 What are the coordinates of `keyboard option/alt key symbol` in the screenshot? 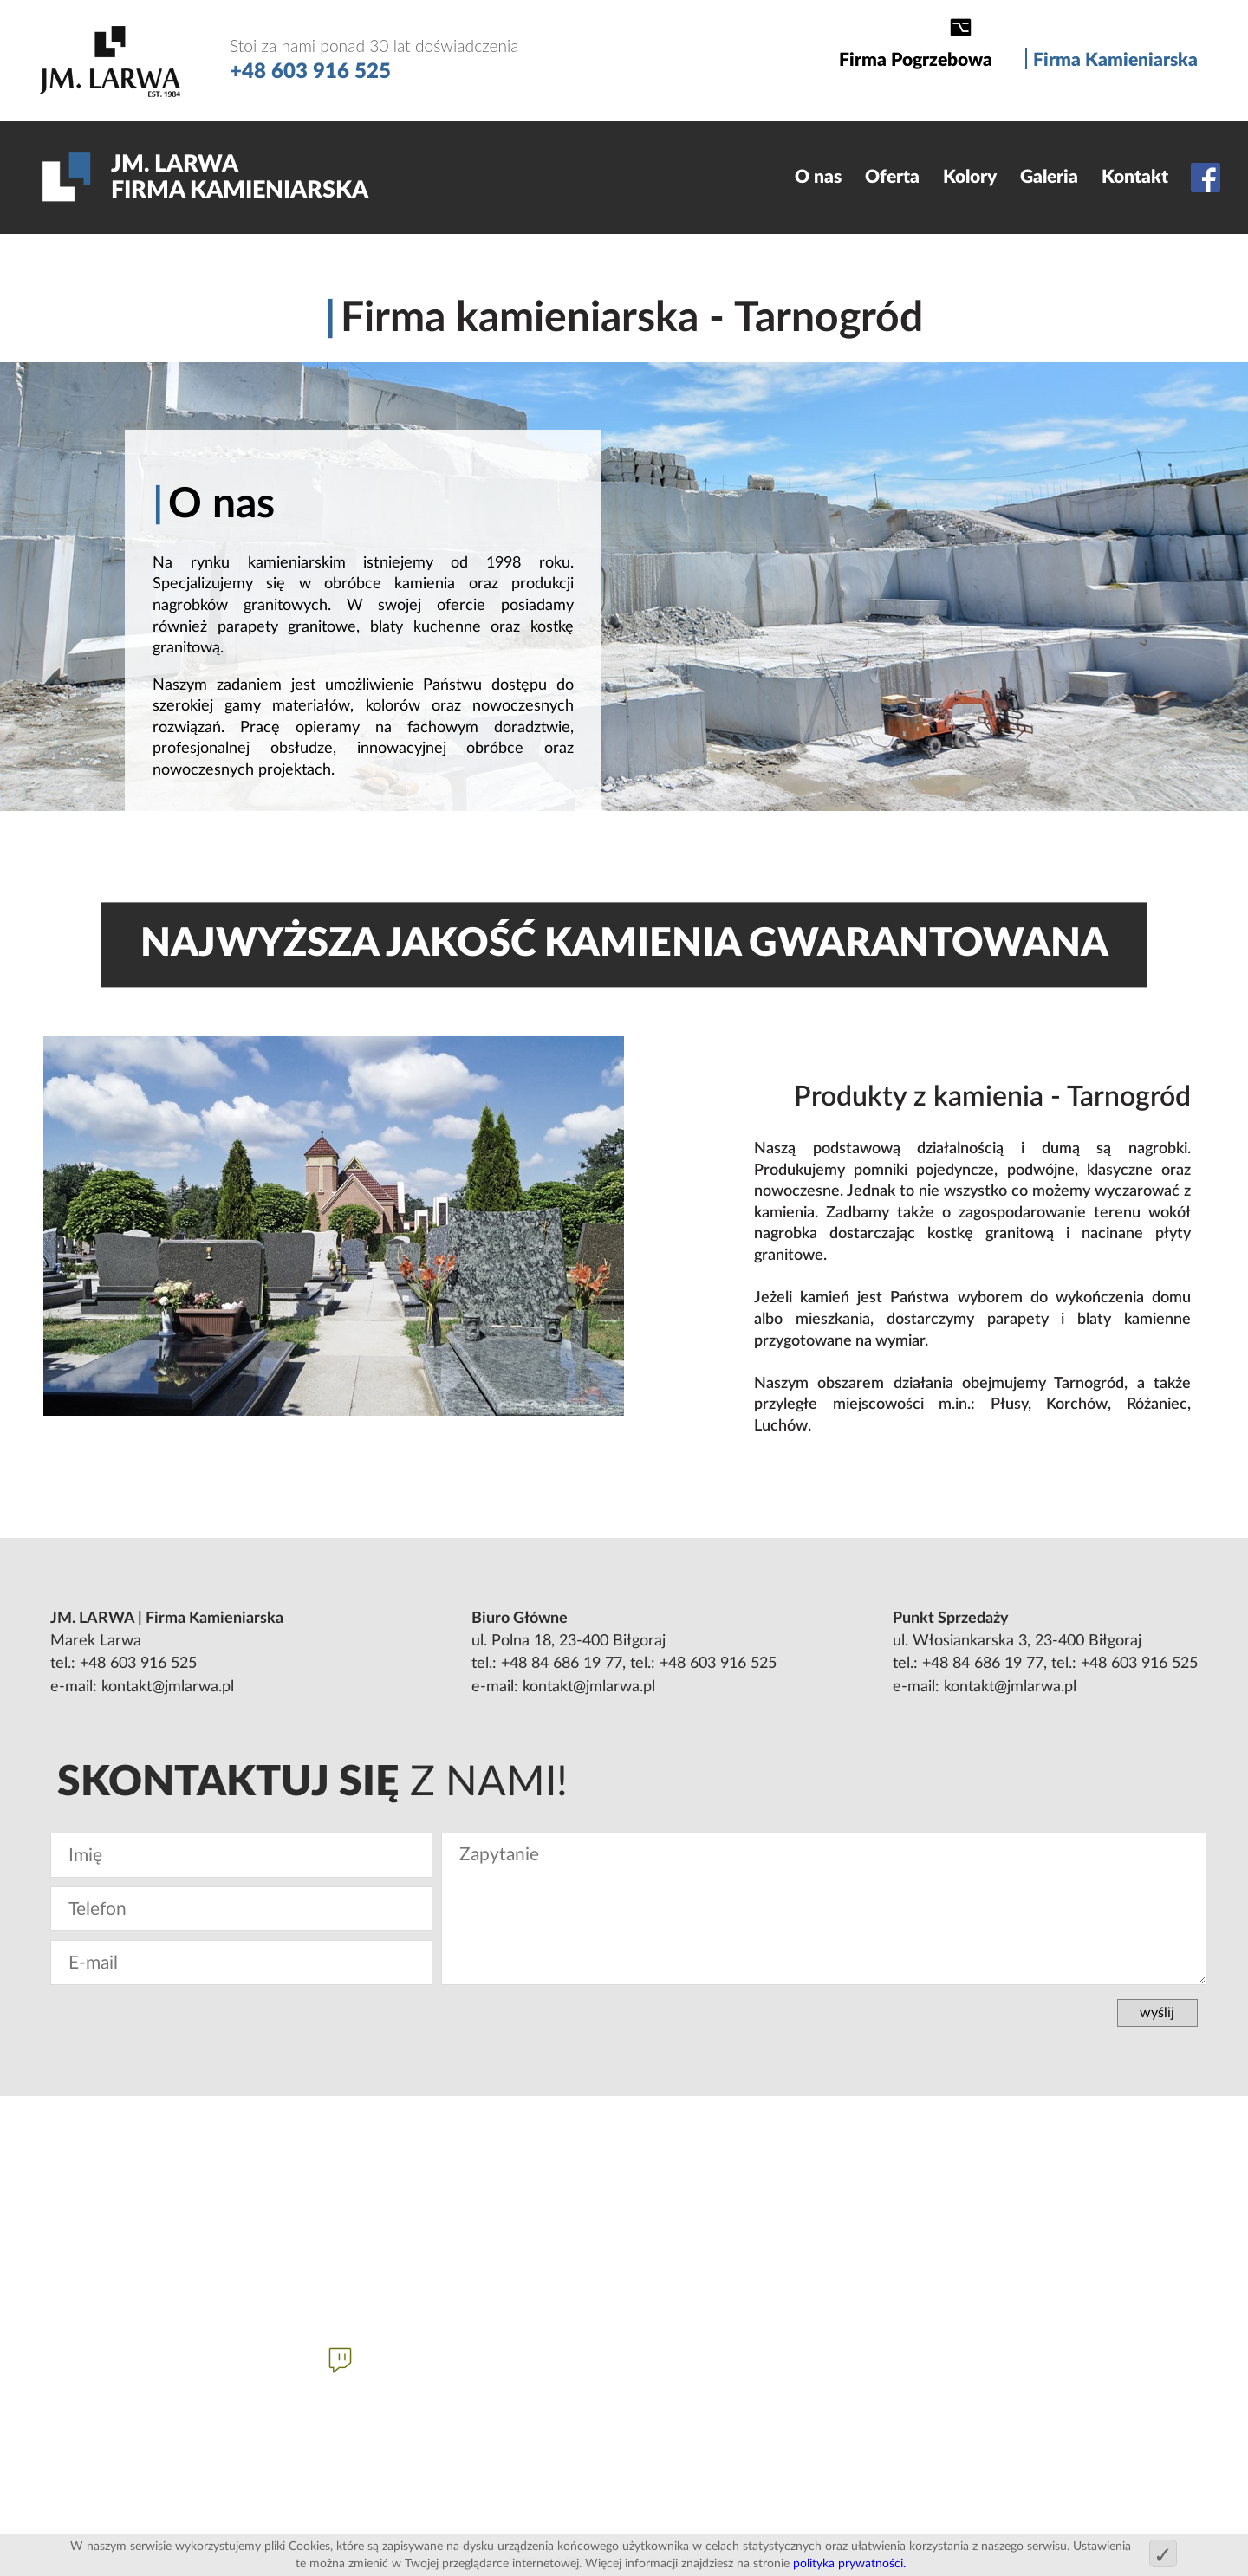 It's located at (960, 27).